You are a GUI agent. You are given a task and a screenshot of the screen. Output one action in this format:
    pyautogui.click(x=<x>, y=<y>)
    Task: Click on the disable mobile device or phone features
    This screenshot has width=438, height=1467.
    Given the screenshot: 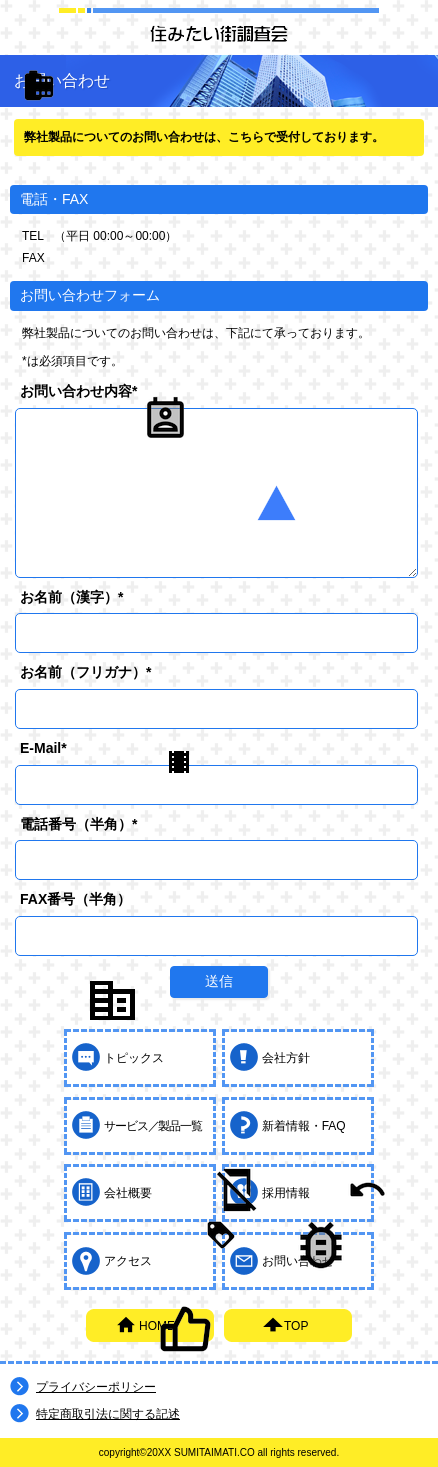 What is the action you would take?
    pyautogui.click(x=237, y=1190)
    